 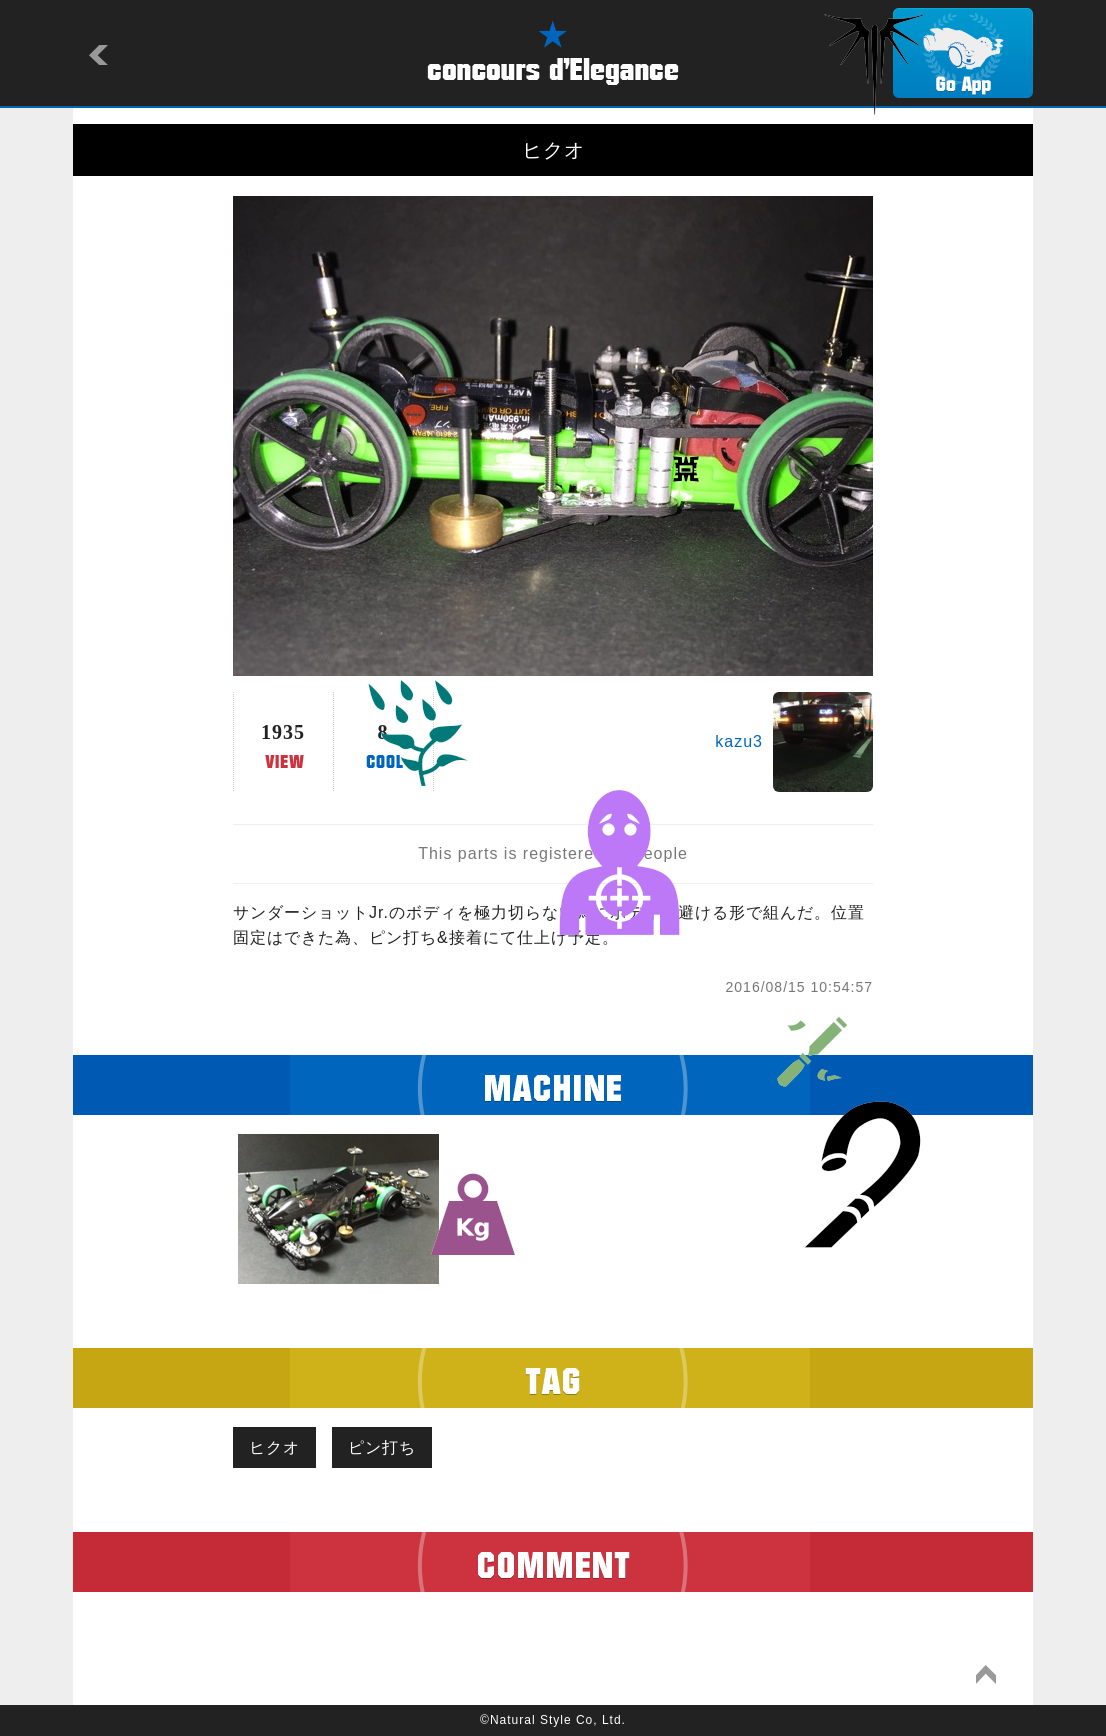 I want to click on target or aim at an enemy, so click(x=619, y=862).